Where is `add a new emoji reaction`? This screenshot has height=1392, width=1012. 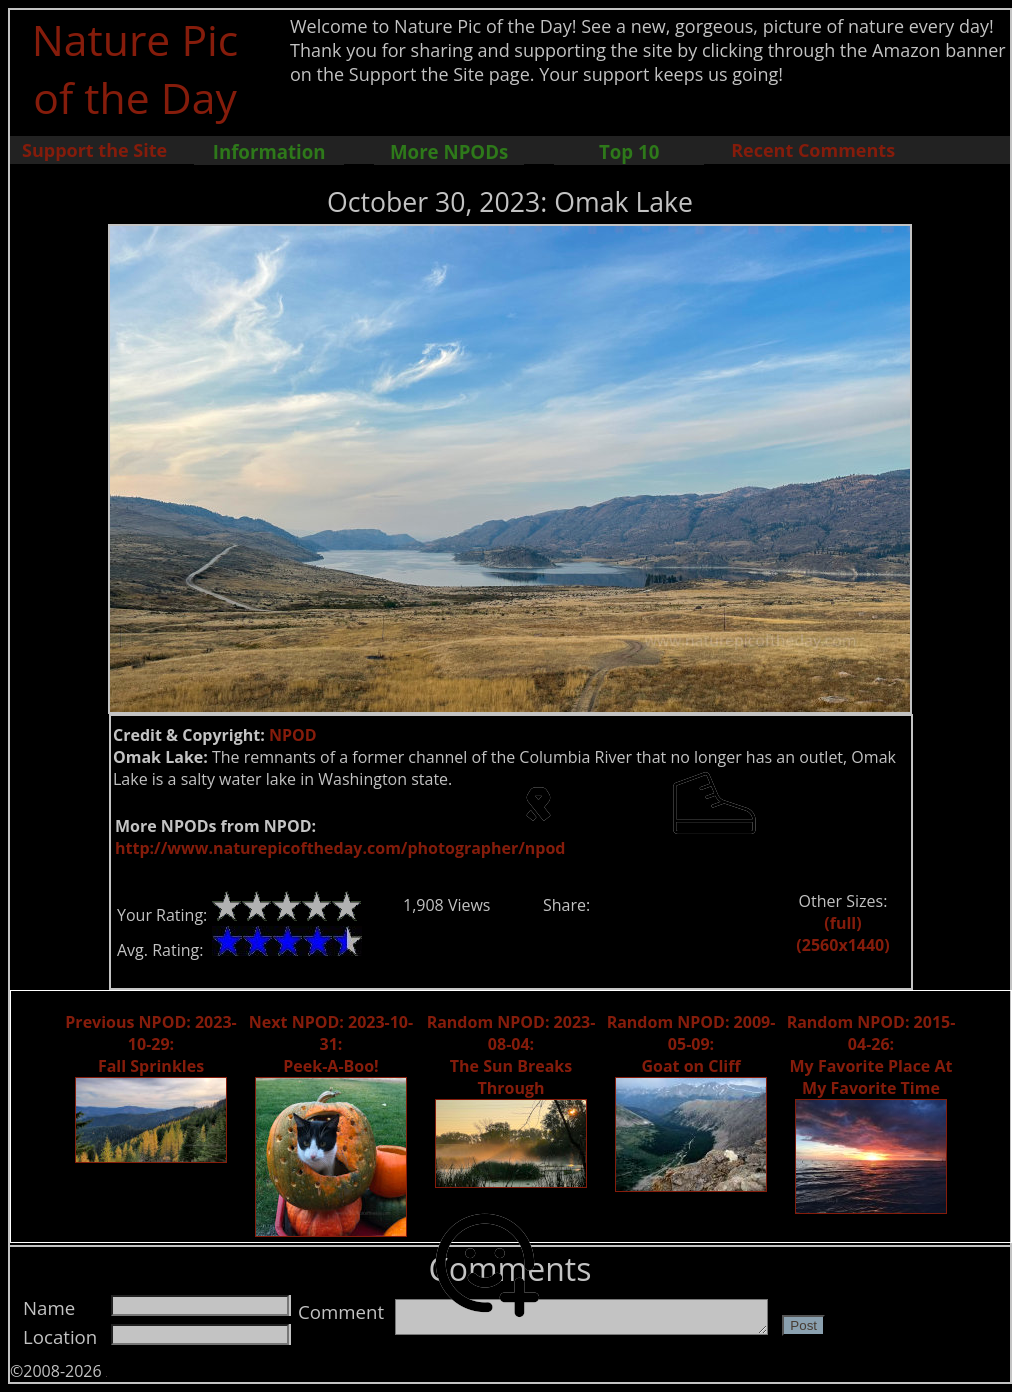 add a new emoji reaction is located at coordinates (485, 1263).